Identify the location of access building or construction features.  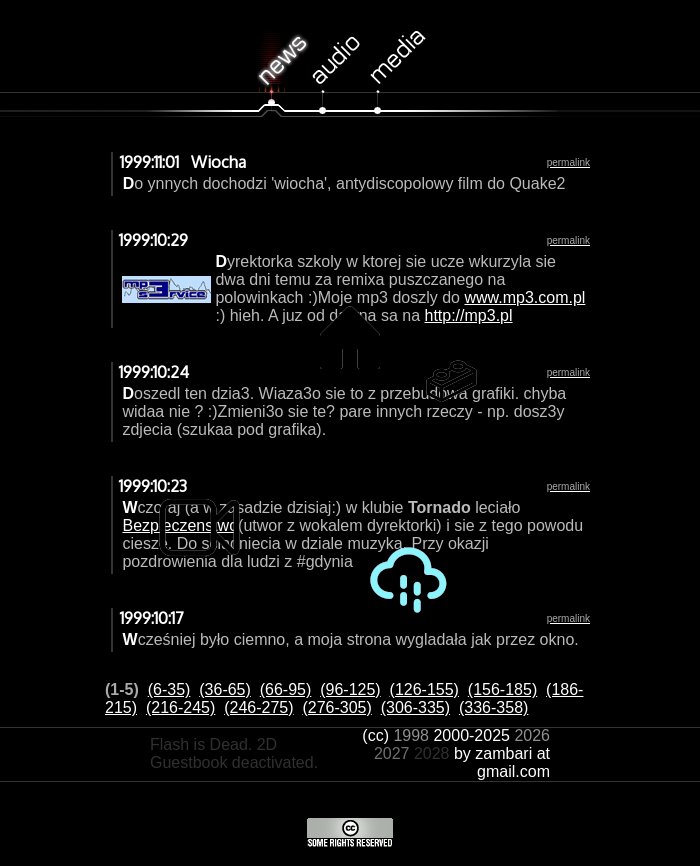
(451, 380).